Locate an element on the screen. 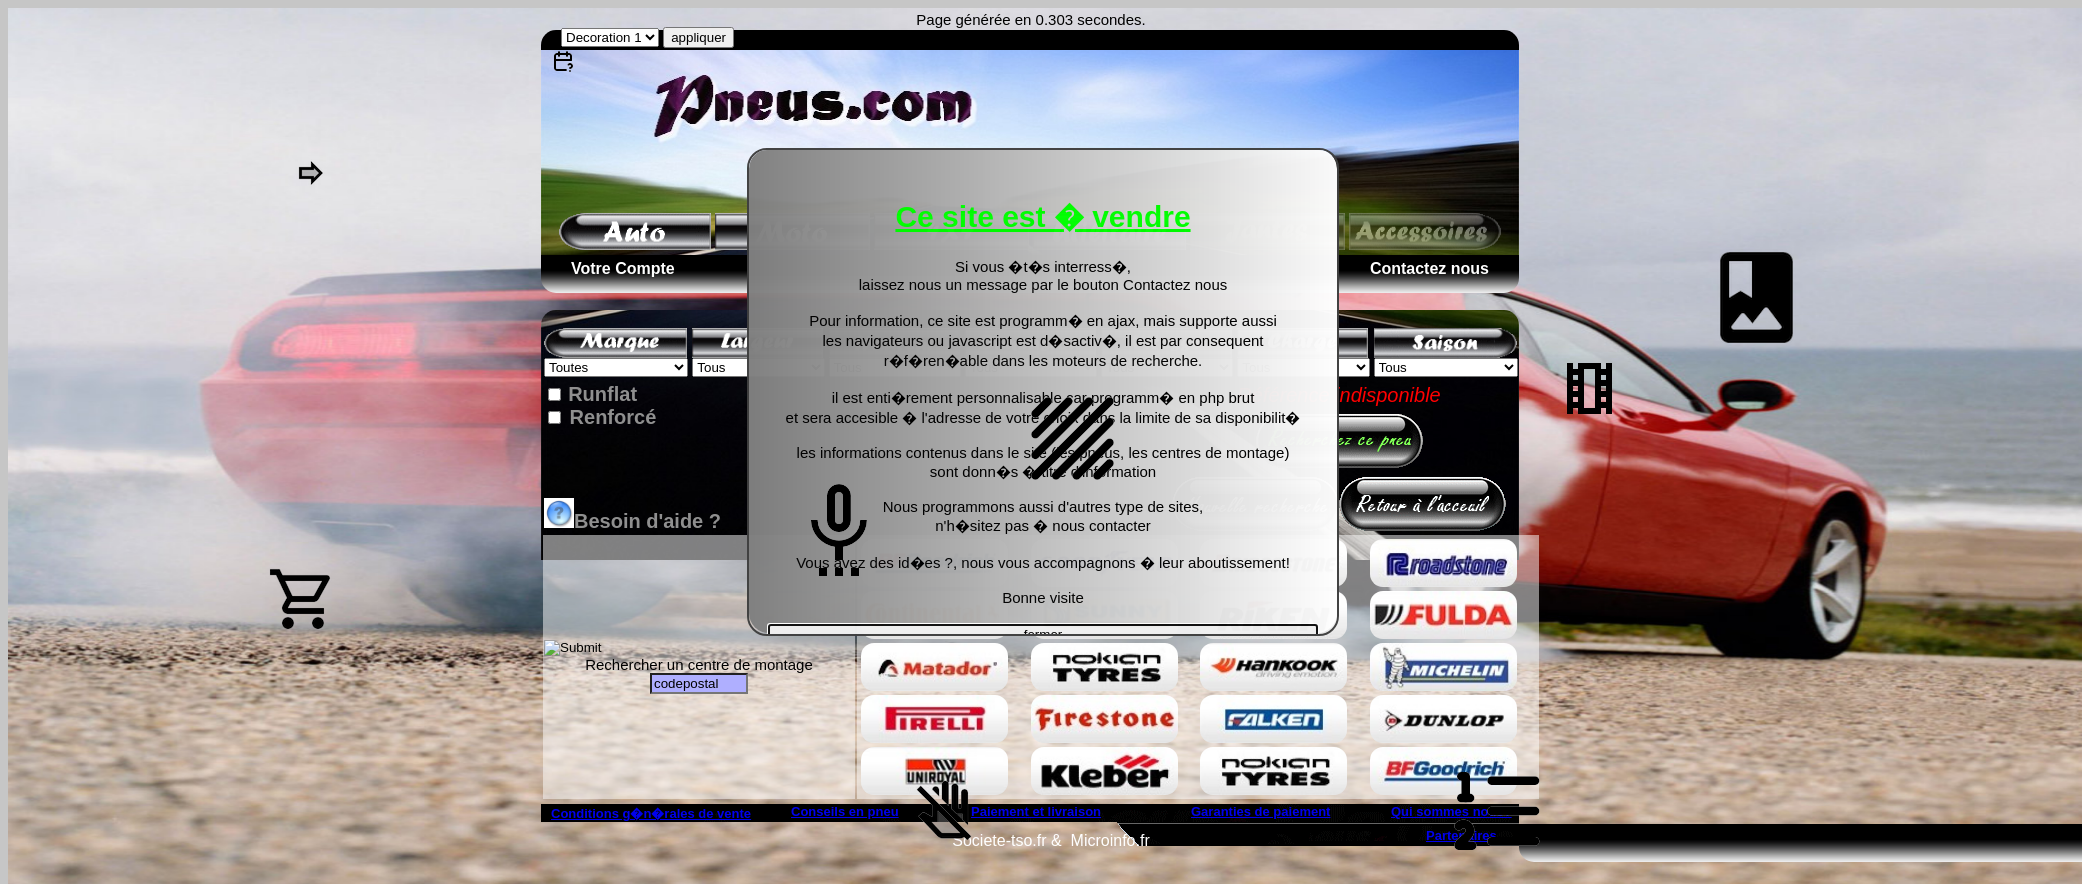 The image size is (2082, 884). create a numbered list is located at coordinates (1496, 811).